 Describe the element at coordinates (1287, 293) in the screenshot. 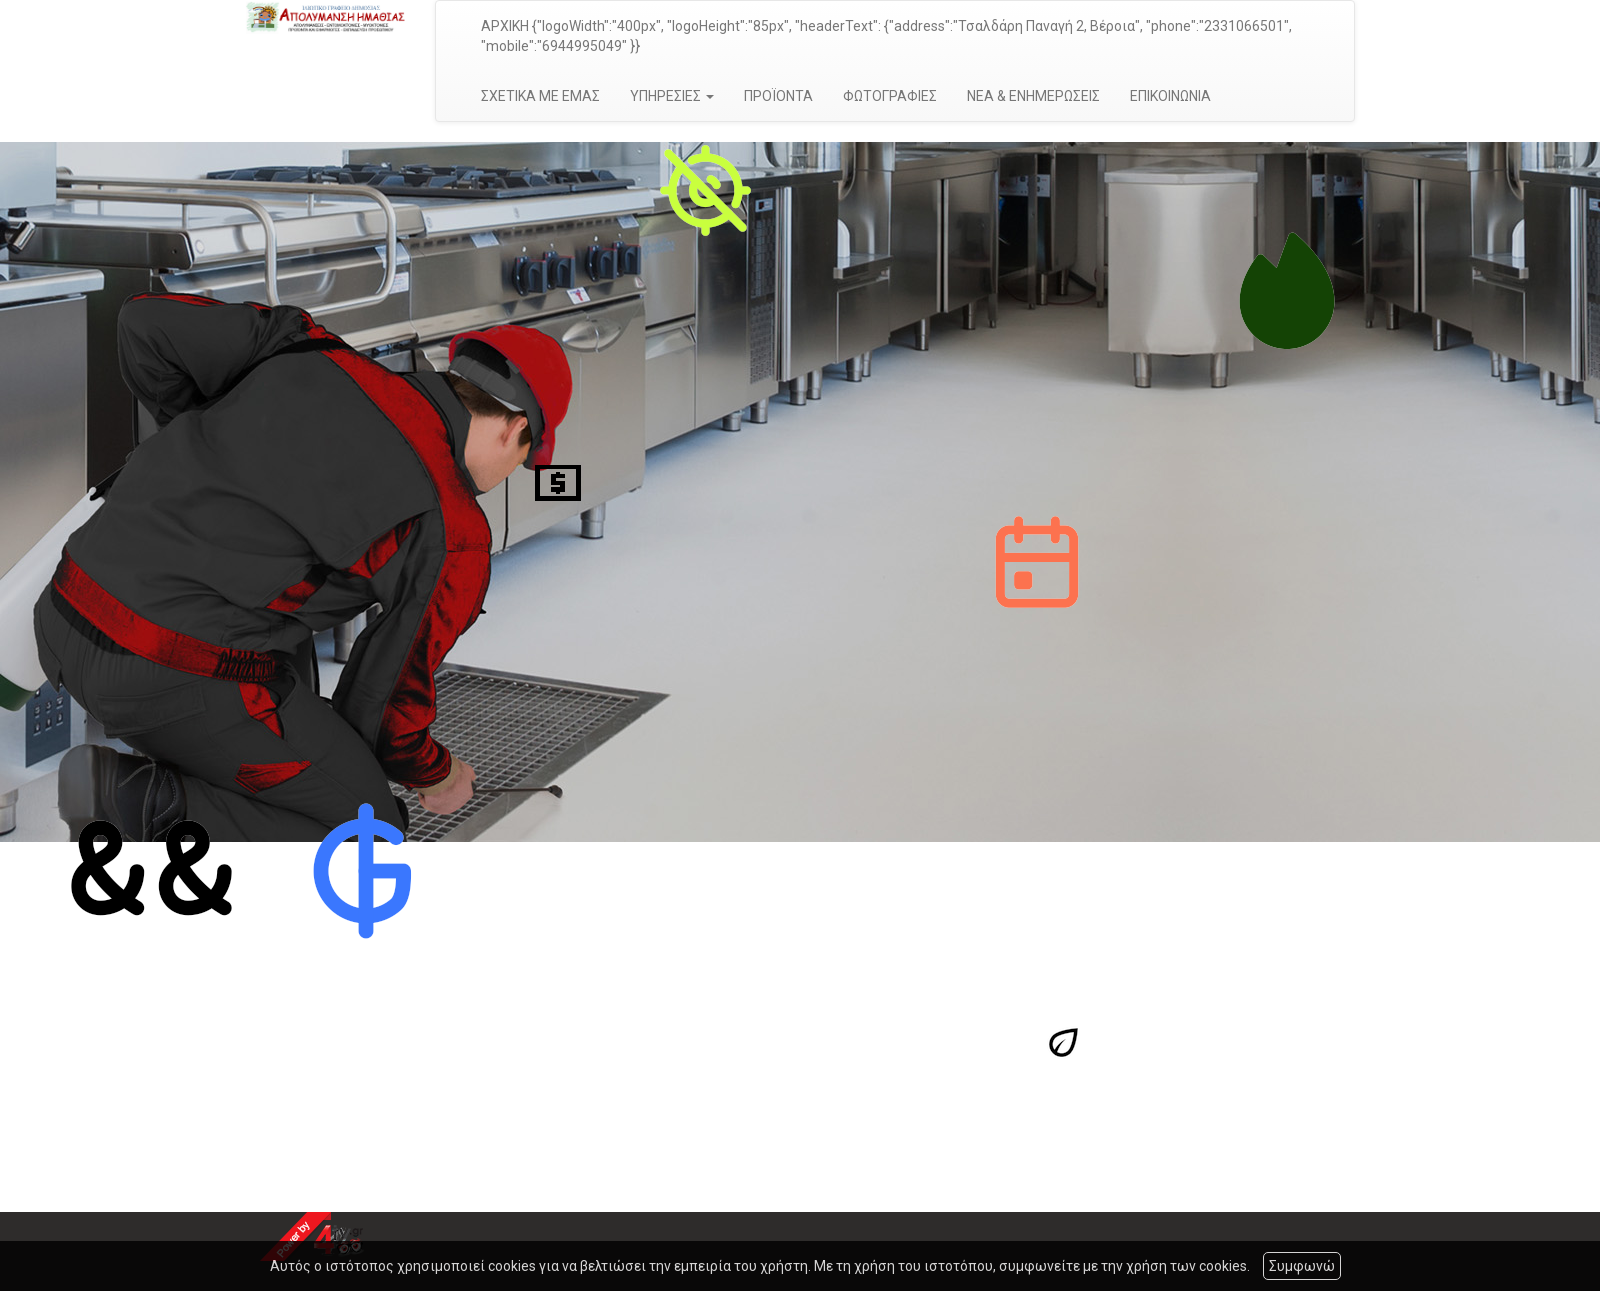

I see `indicates trending or hot content` at that location.